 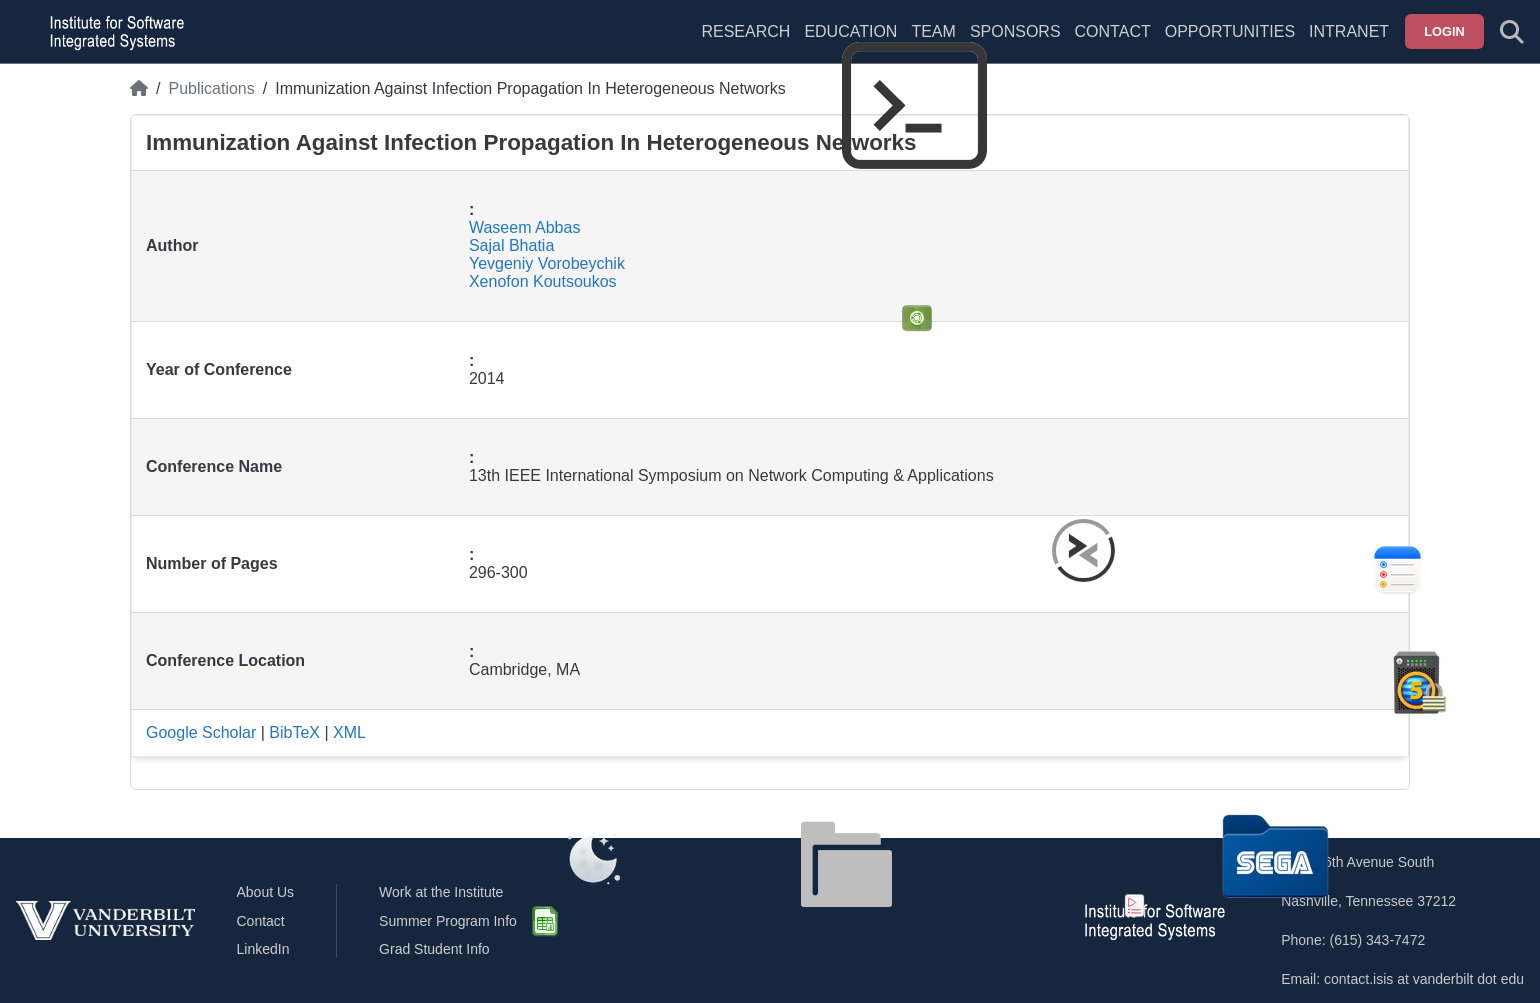 What do you see at coordinates (1416, 682) in the screenshot?
I see `locked RAID 5 storage array` at bounding box center [1416, 682].